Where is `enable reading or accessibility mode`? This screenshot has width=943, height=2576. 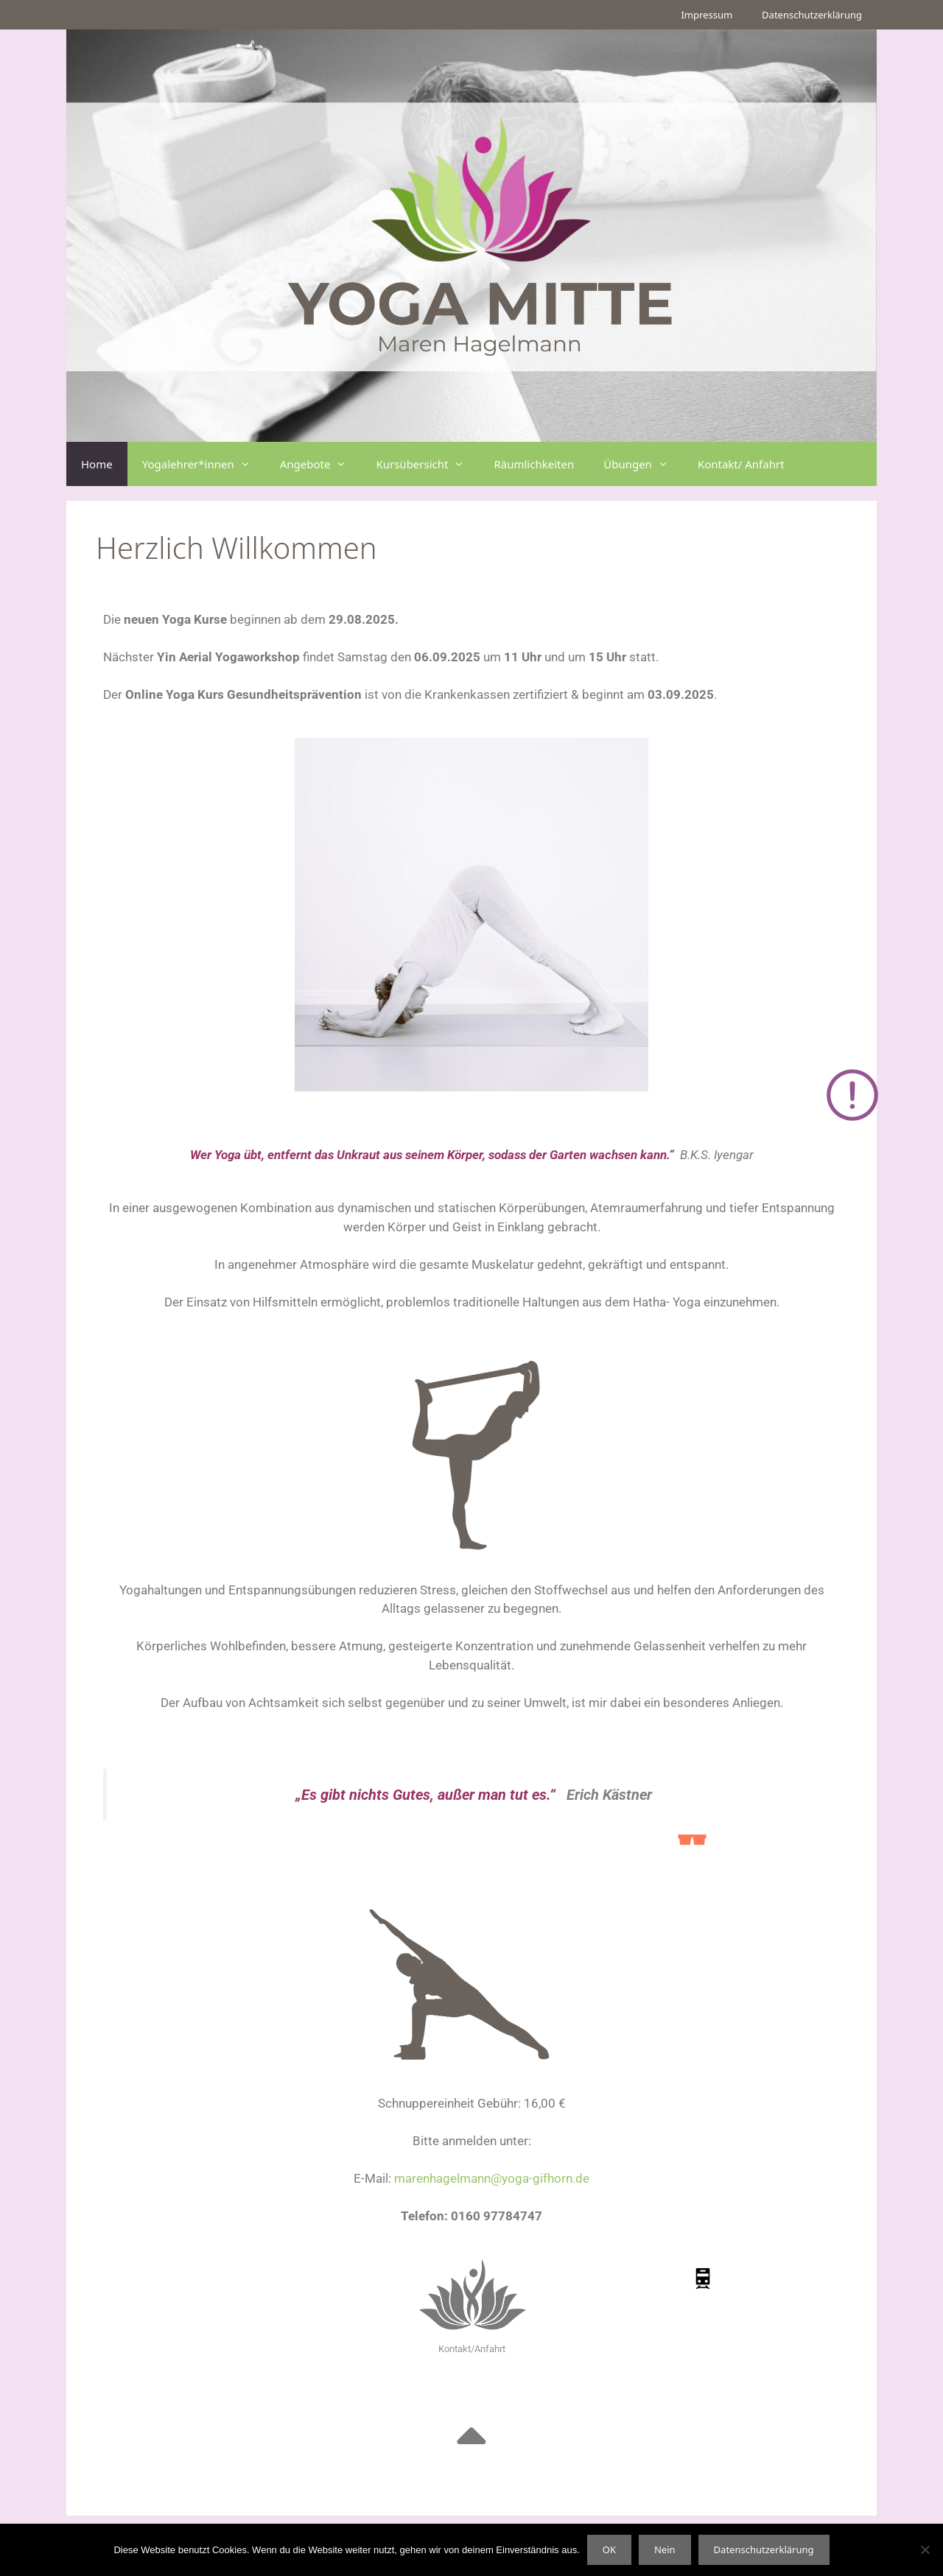 enable reading or accessibility mode is located at coordinates (692, 1839).